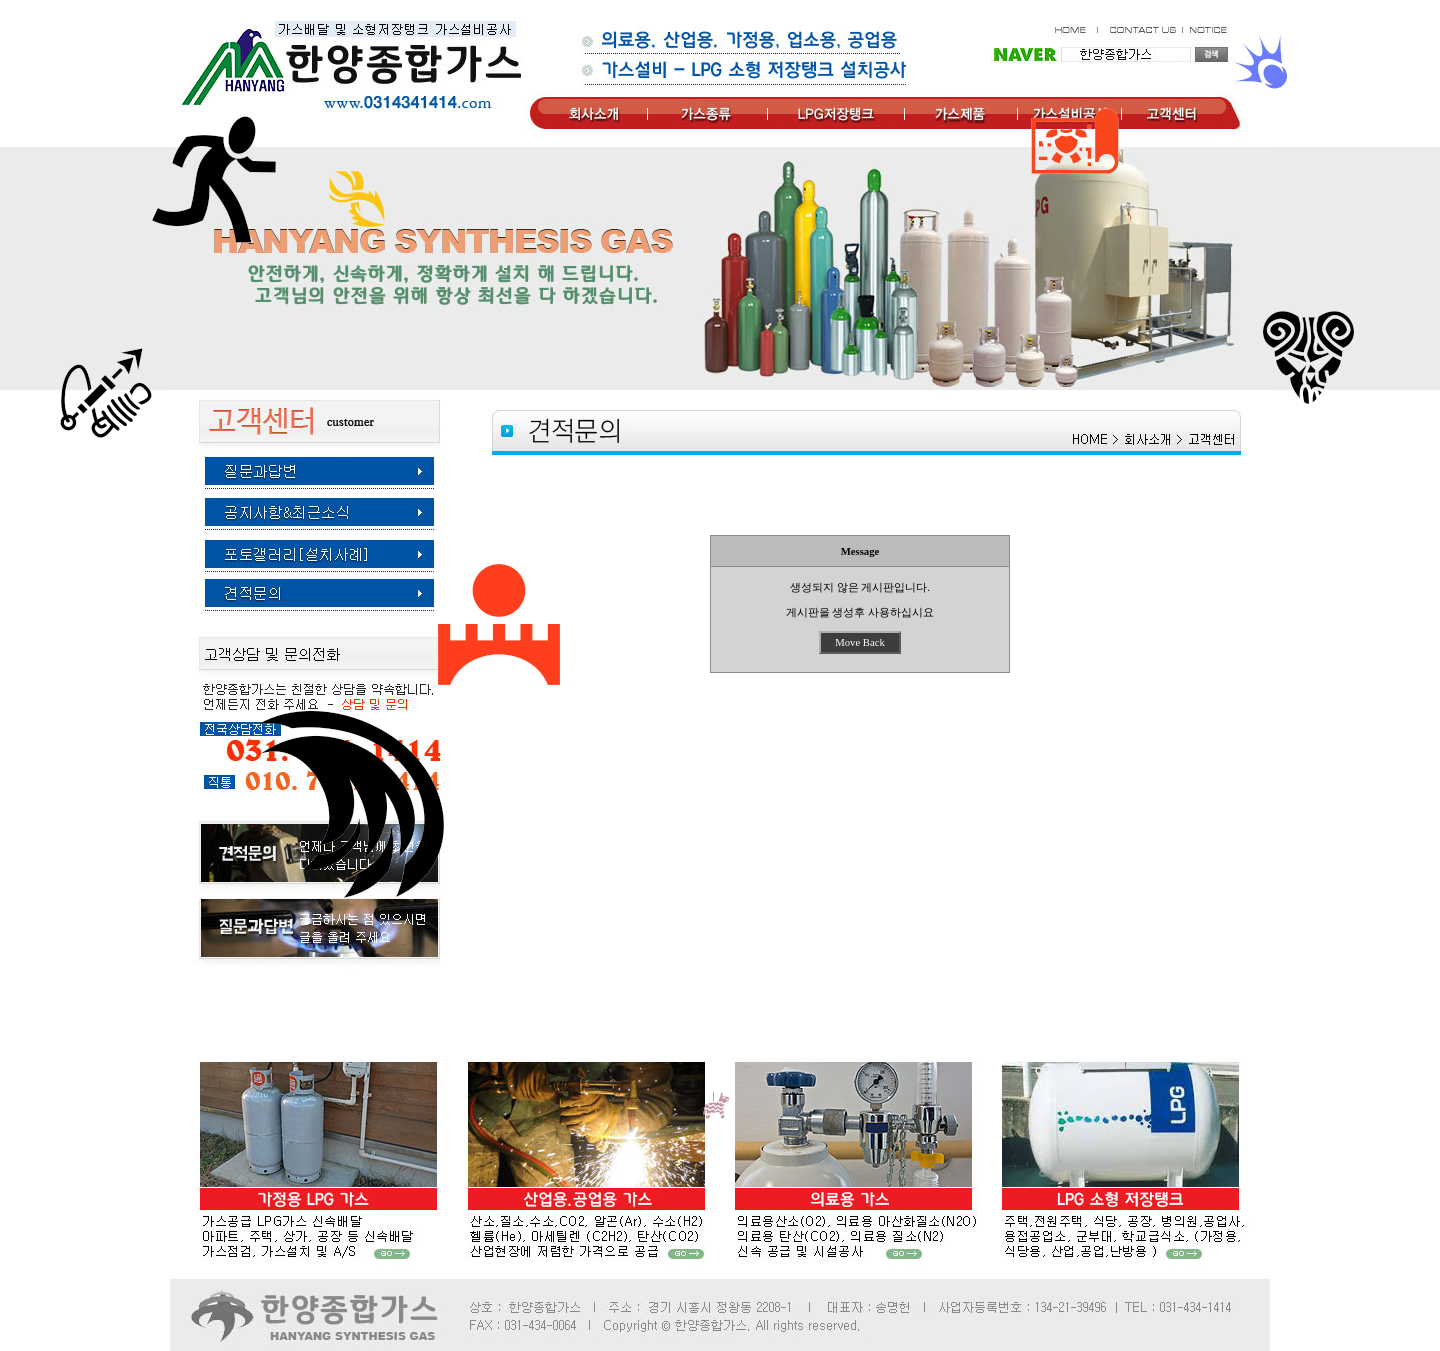 The width and height of the screenshot is (1440, 1351). What do you see at coordinates (106, 393) in the screenshot?
I see `select rope dart weapon in game inventory` at bounding box center [106, 393].